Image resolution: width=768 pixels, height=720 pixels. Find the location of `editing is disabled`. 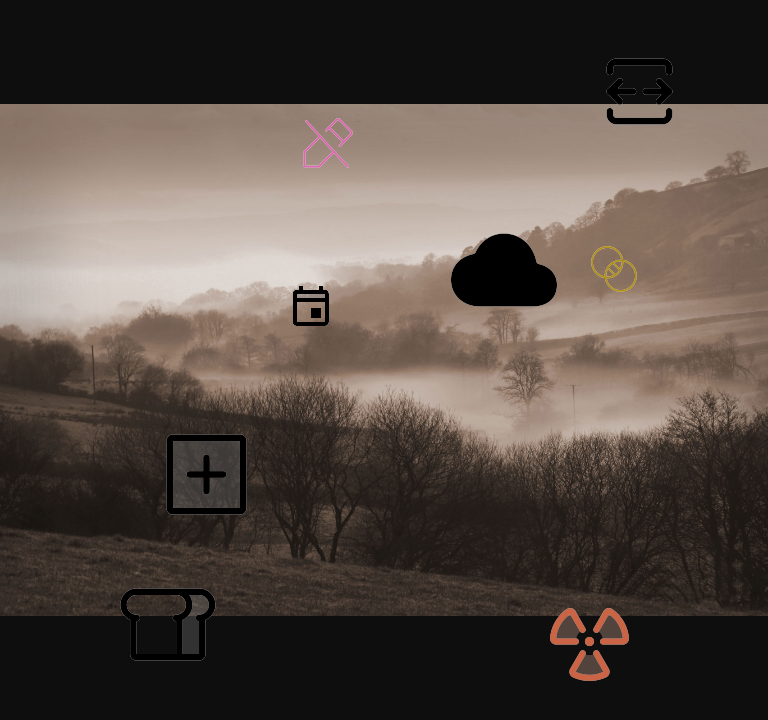

editing is disabled is located at coordinates (327, 144).